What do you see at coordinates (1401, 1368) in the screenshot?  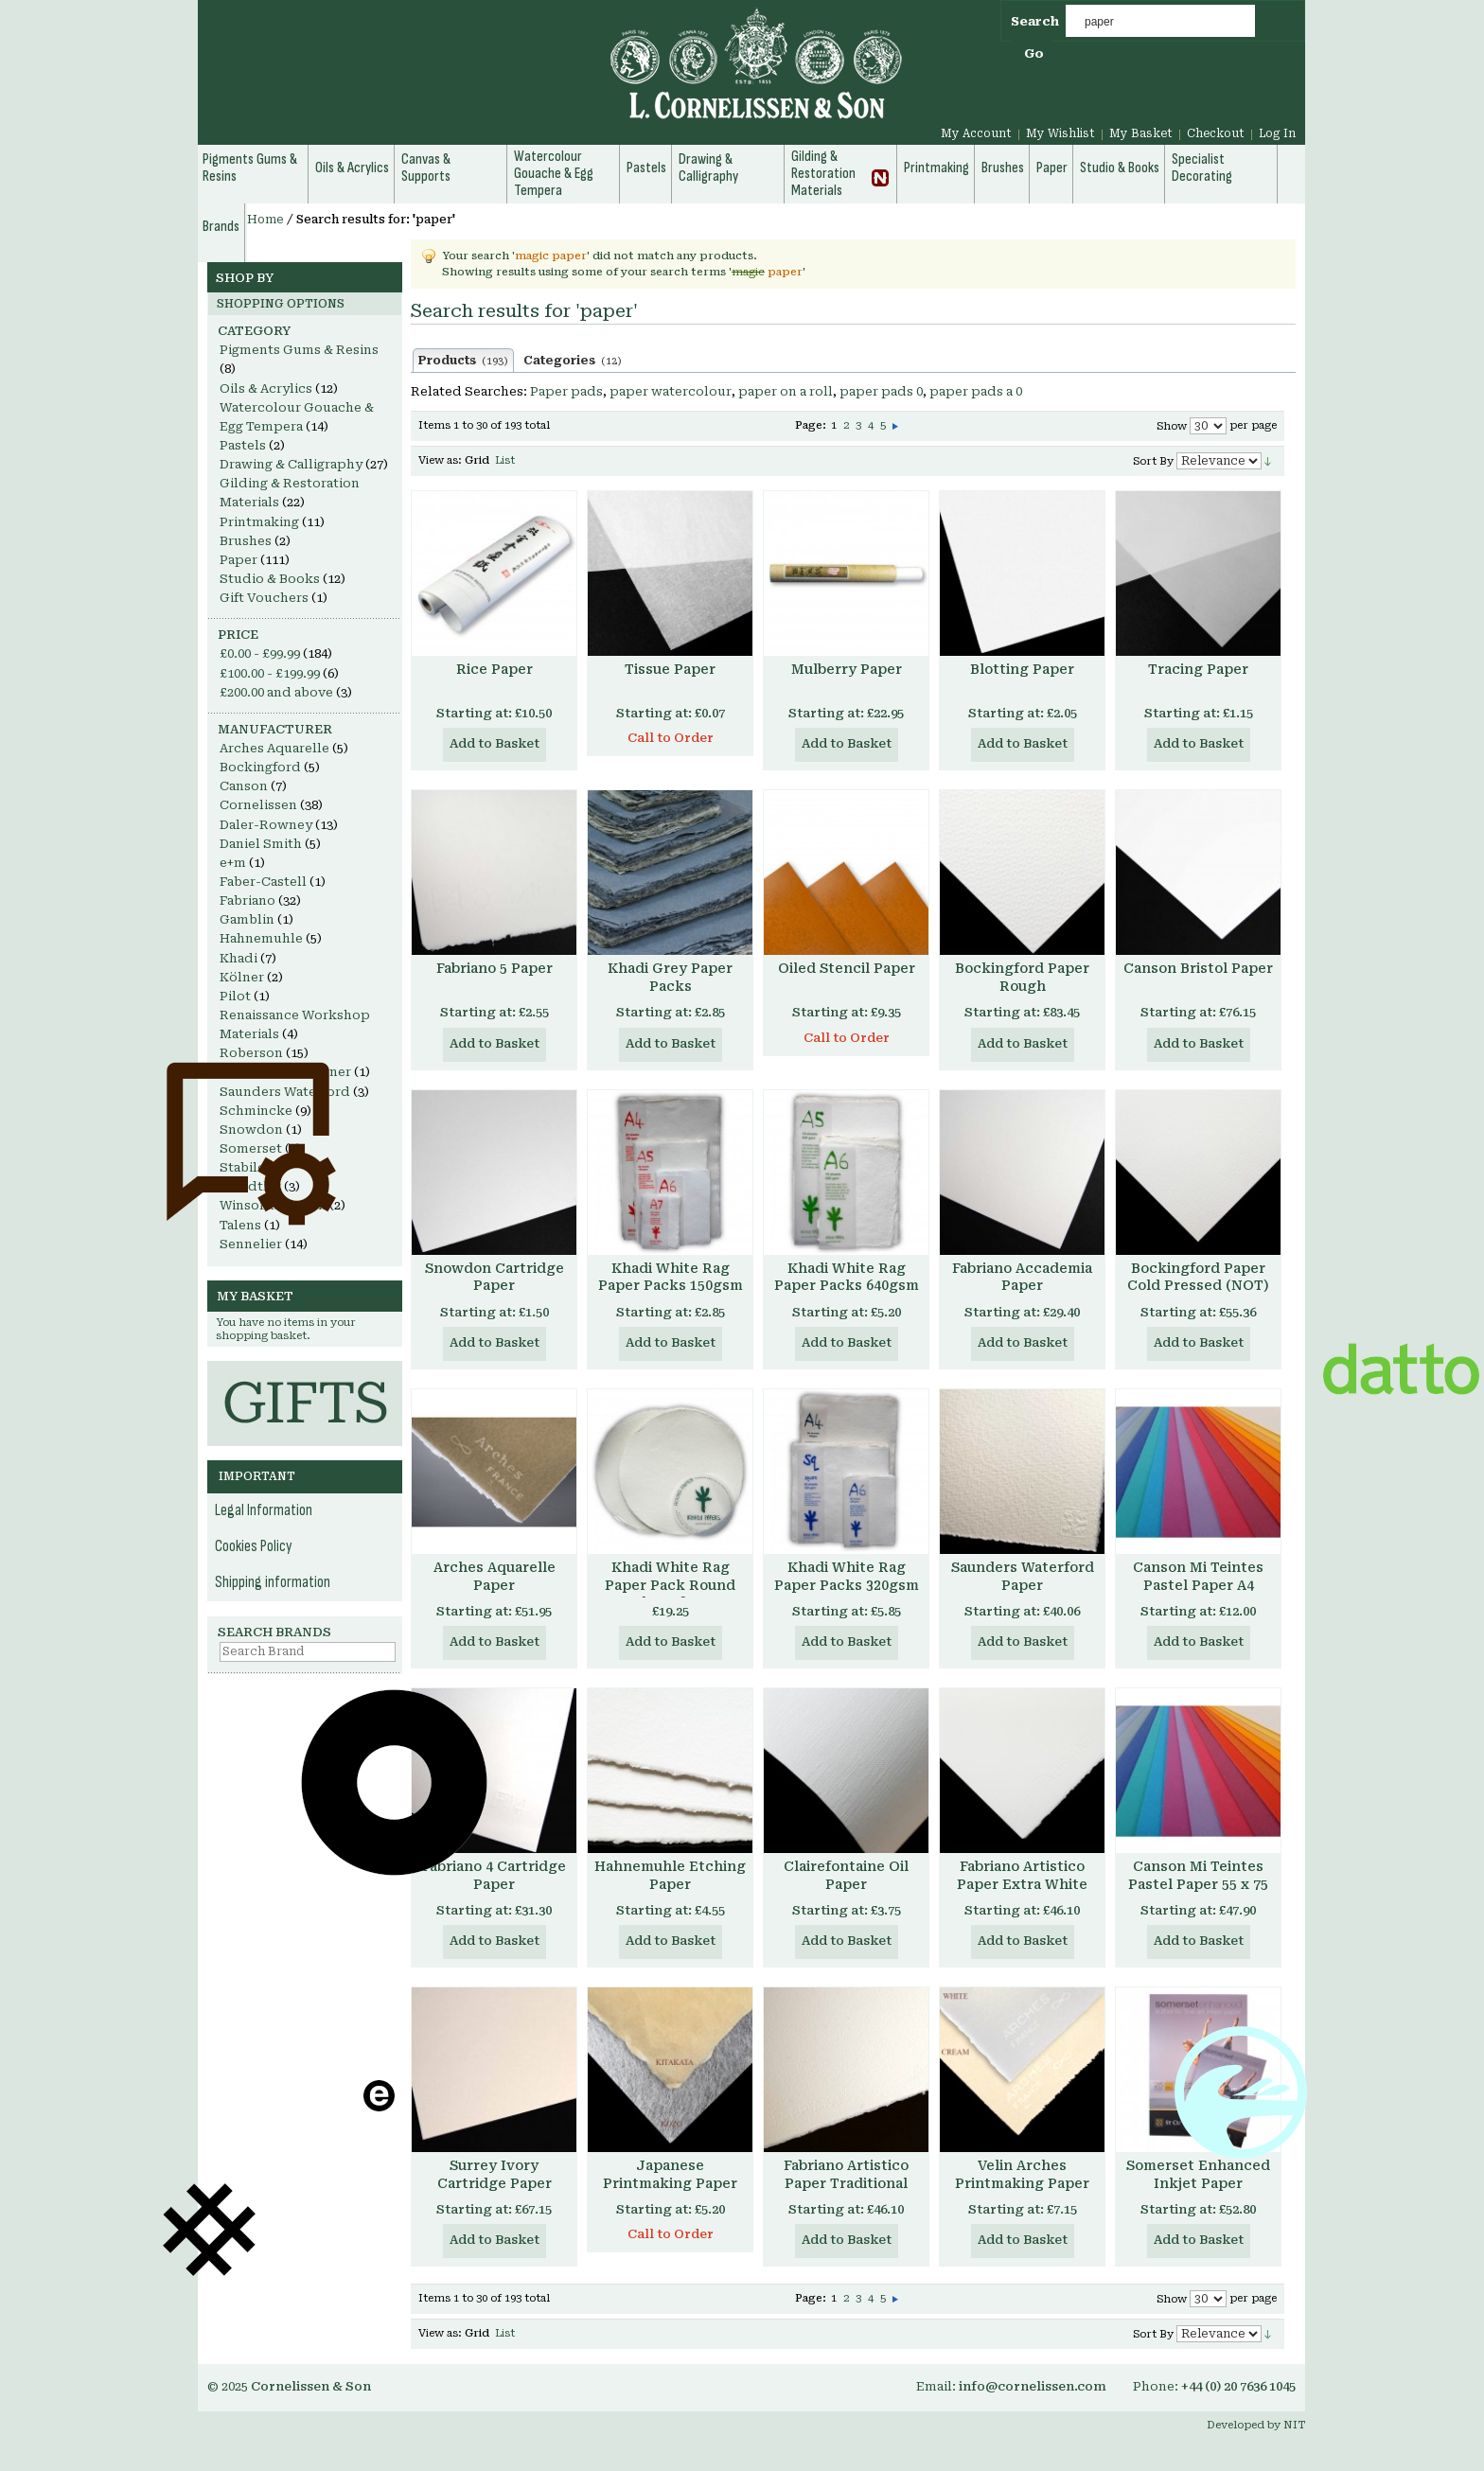 I see `datto company logo` at bounding box center [1401, 1368].